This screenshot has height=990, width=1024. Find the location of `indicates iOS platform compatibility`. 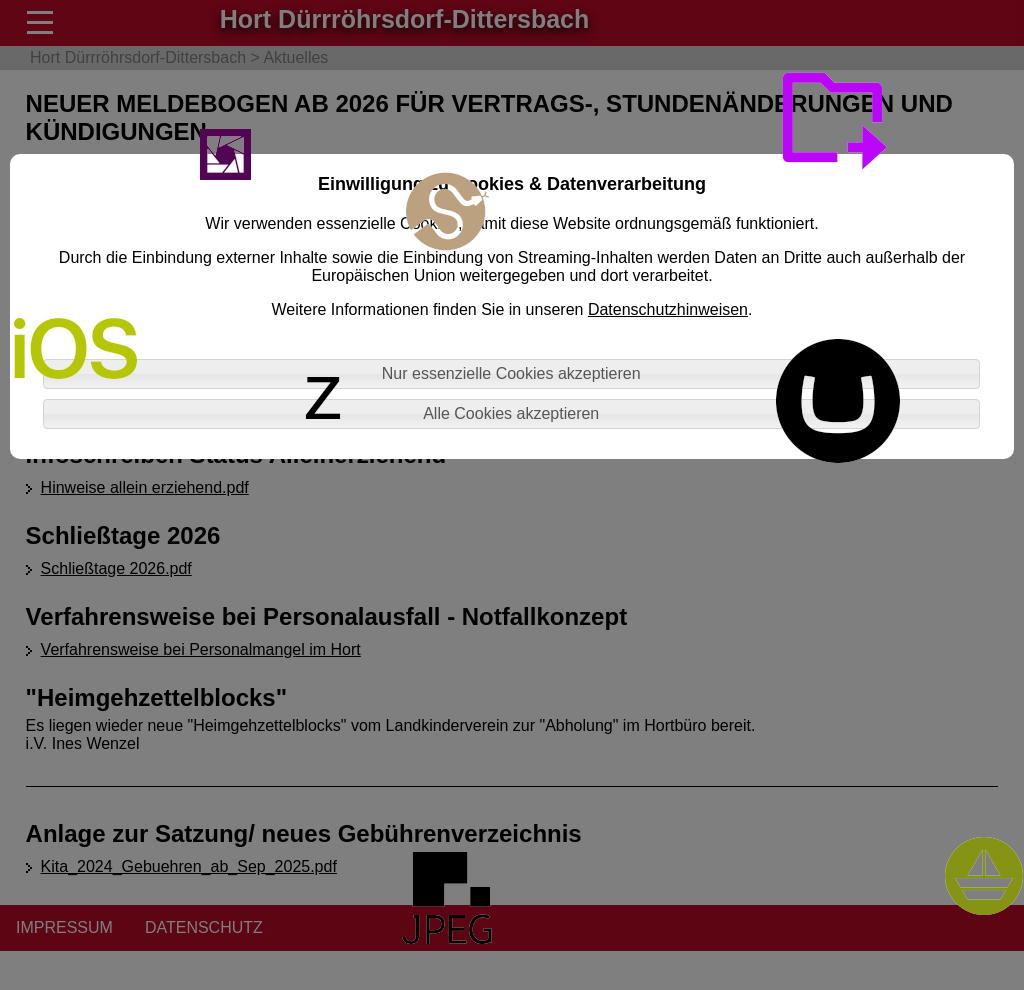

indicates iOS platform compatibility is located at coordinates (75, 348).